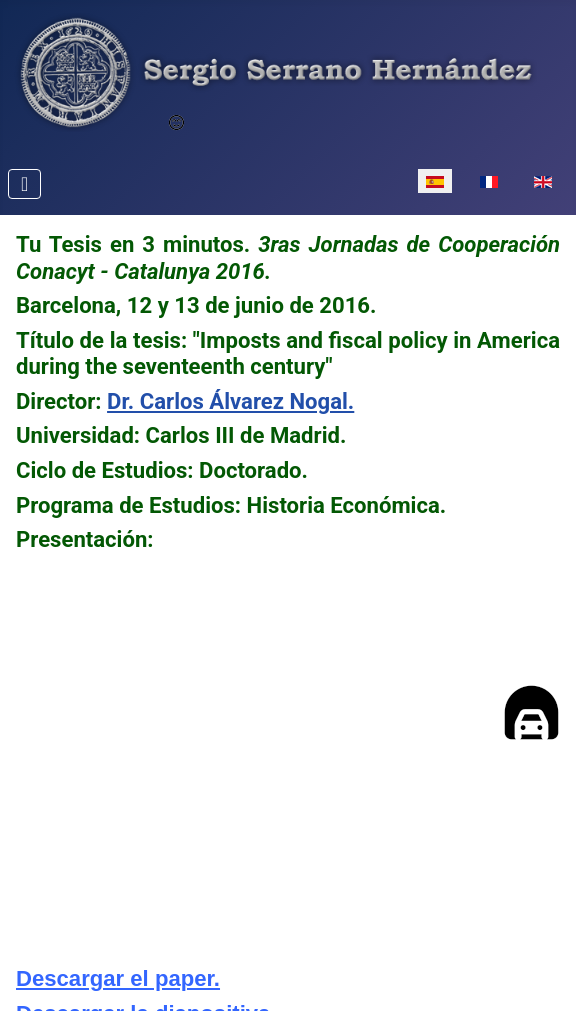  I want to click on indicates tunnel or underground passage ahead, so click(531, 712).